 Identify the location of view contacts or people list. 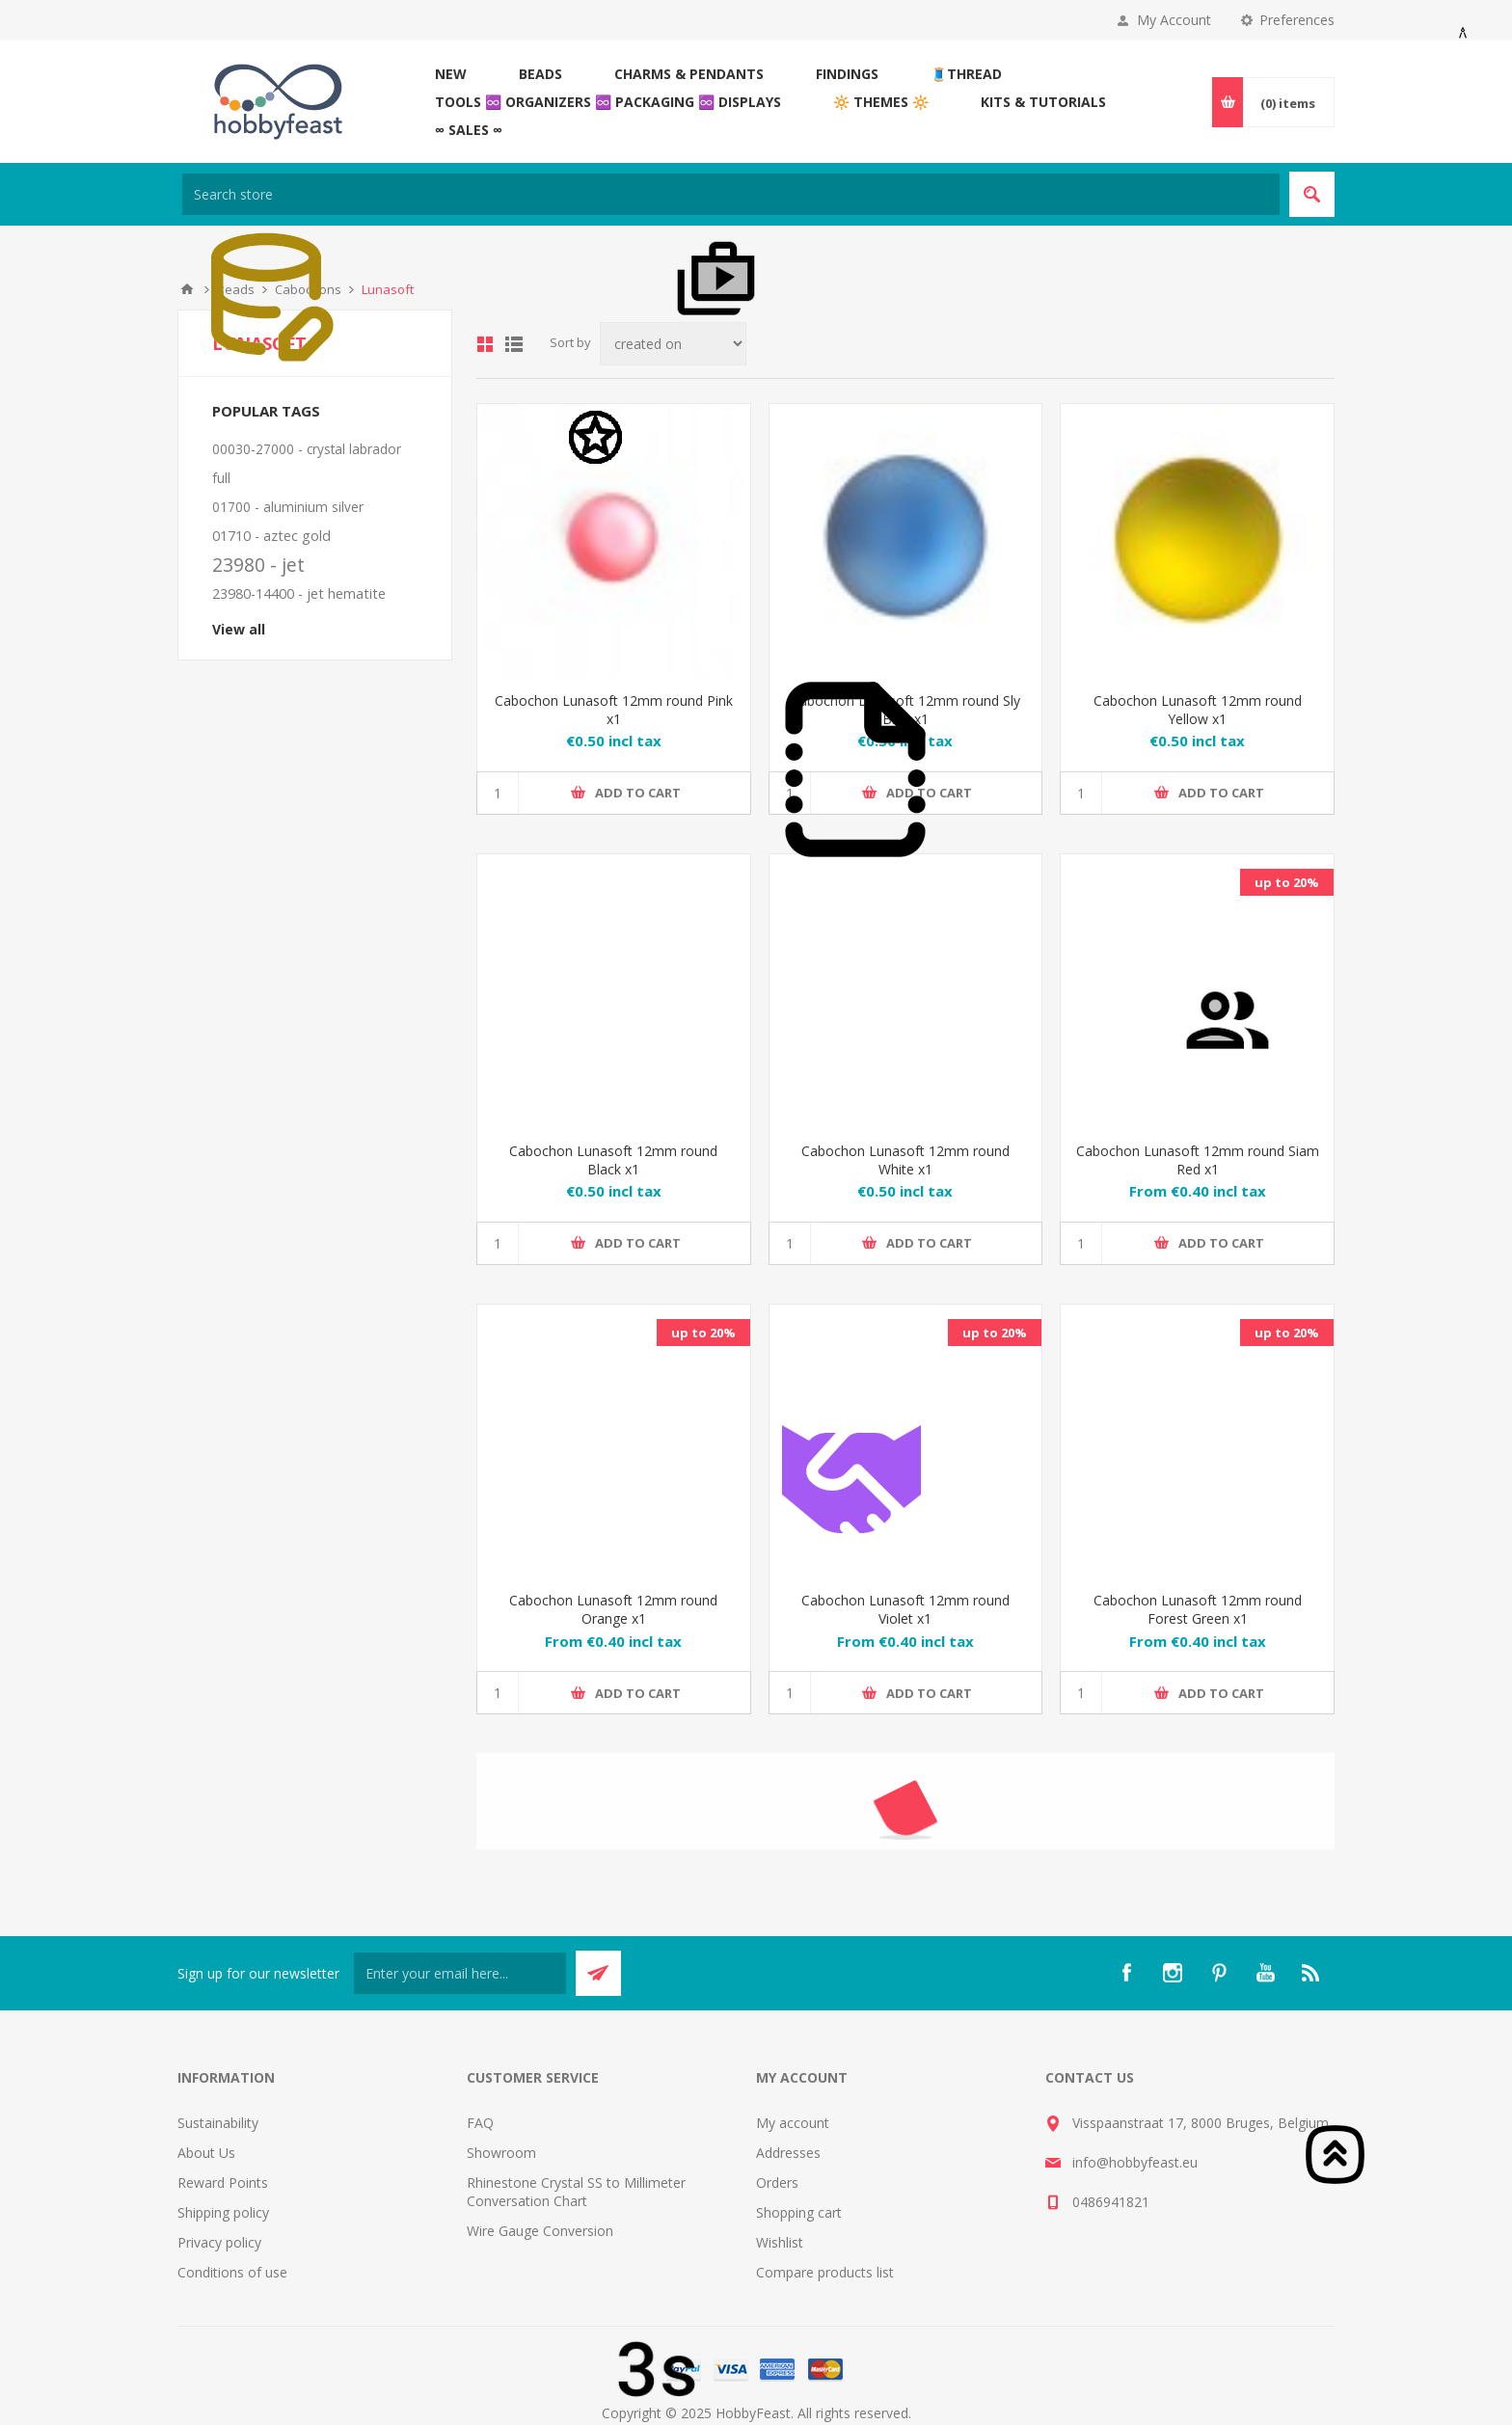
(1228, 1020).